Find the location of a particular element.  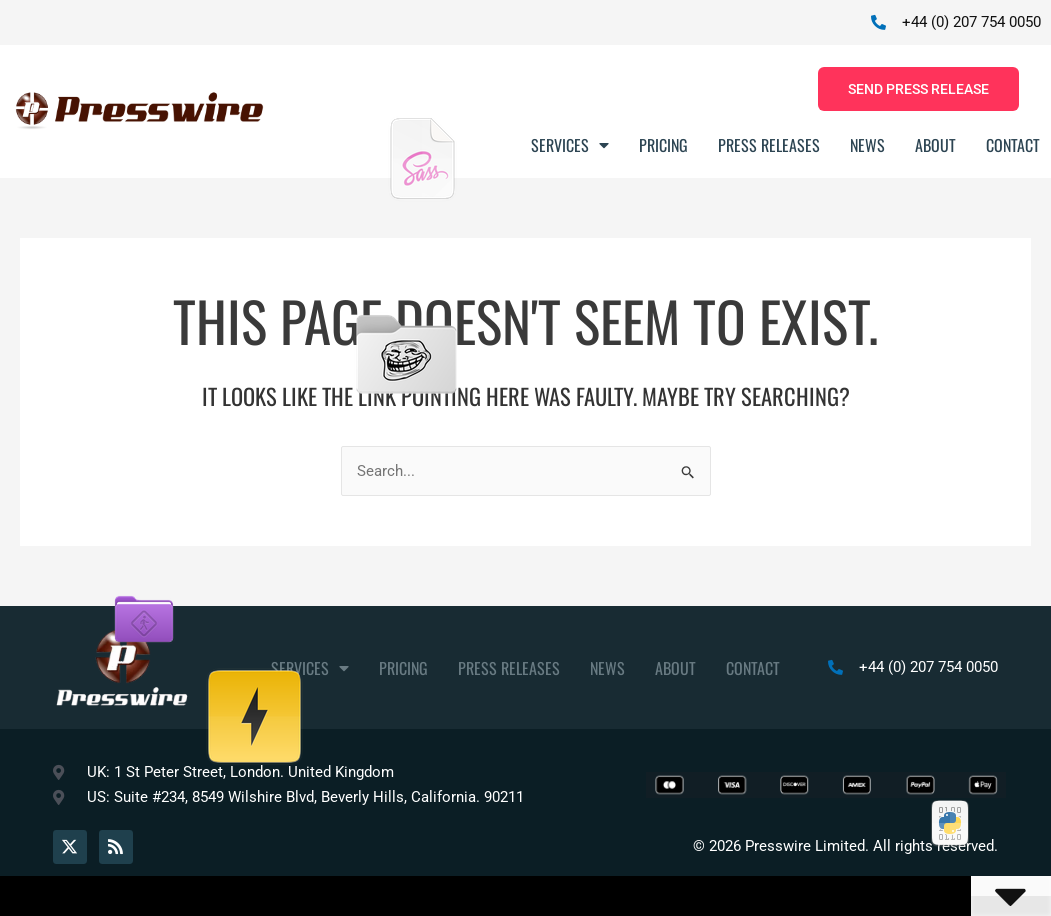

access public or shared folder is located at coordinates (144, 619).